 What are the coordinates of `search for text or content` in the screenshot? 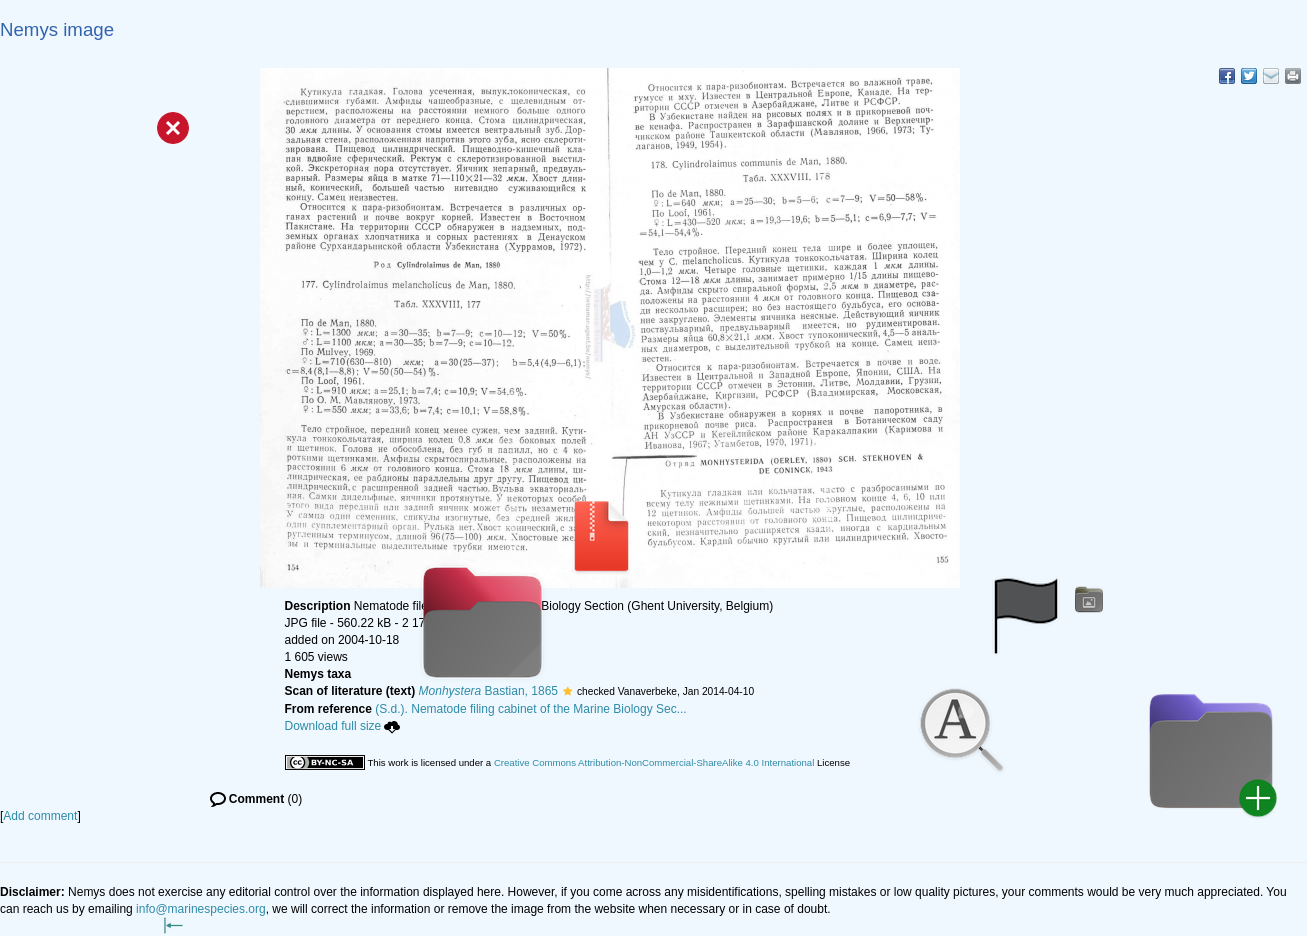 It's located at (961, 729).